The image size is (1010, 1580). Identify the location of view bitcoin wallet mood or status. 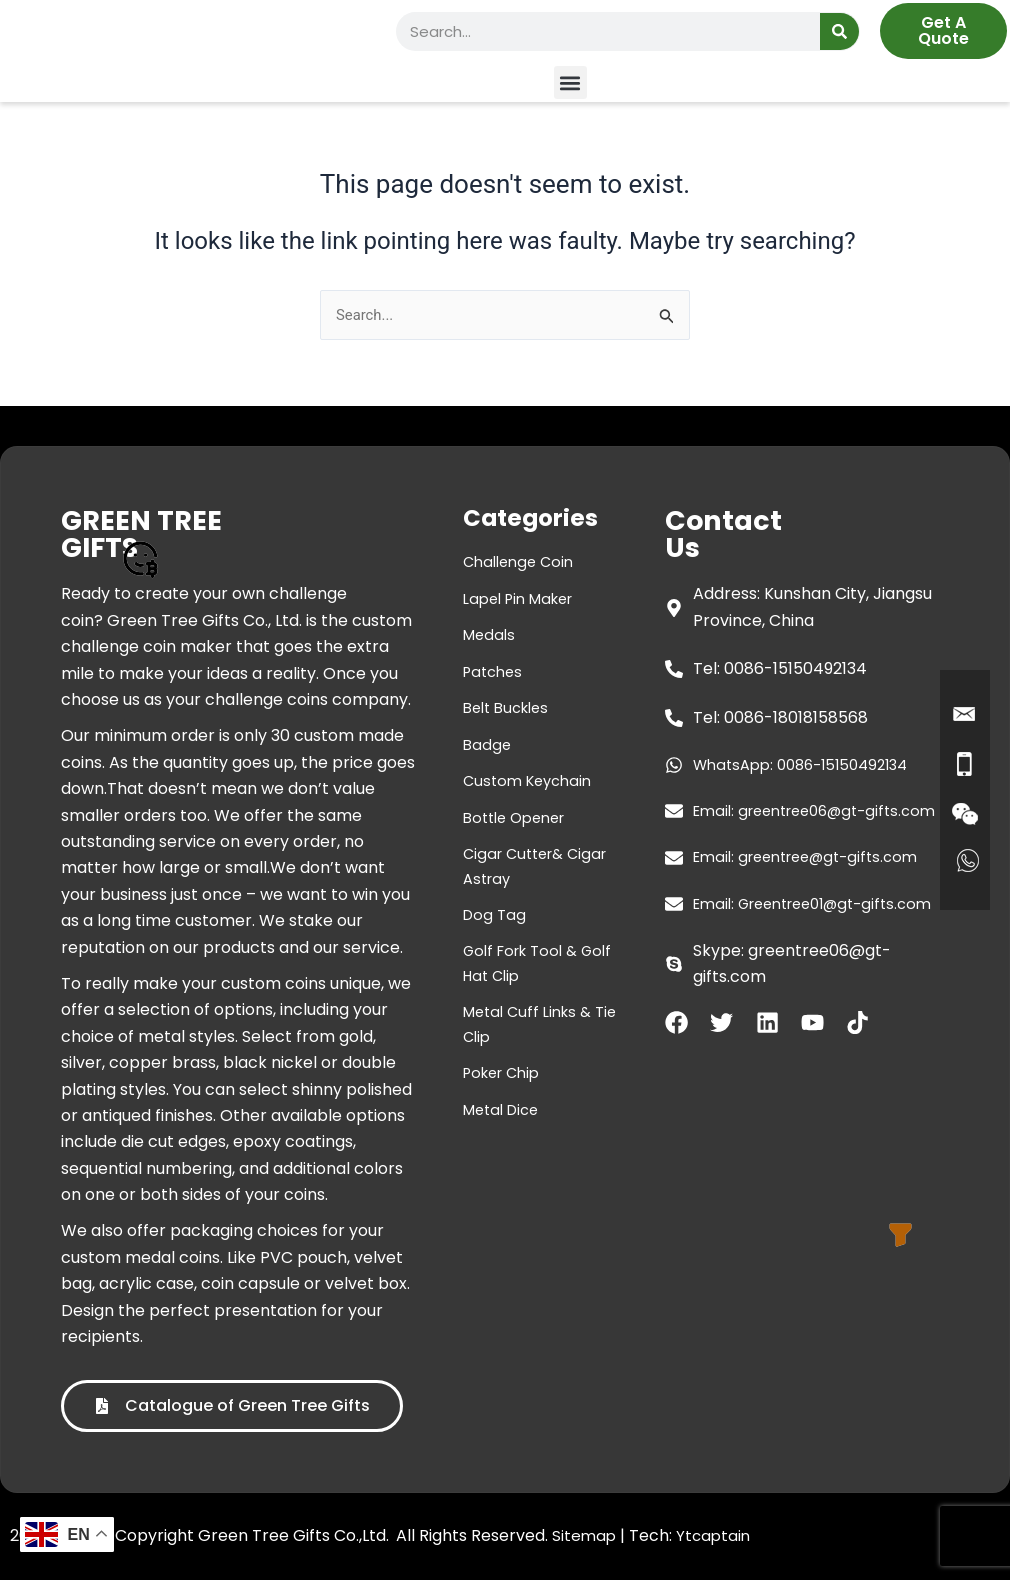
(140, 558).